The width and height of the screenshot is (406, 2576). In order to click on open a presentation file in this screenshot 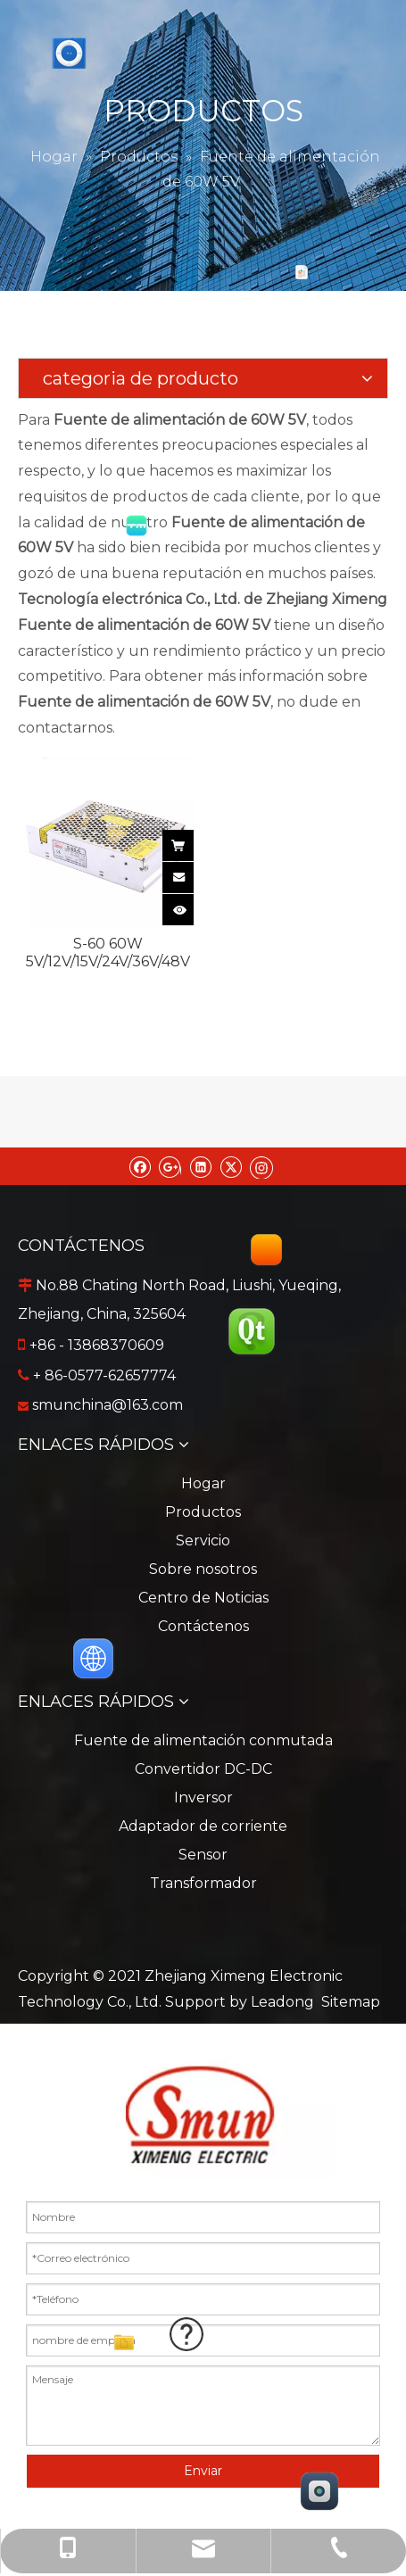, I will do `click(302, 272)`.